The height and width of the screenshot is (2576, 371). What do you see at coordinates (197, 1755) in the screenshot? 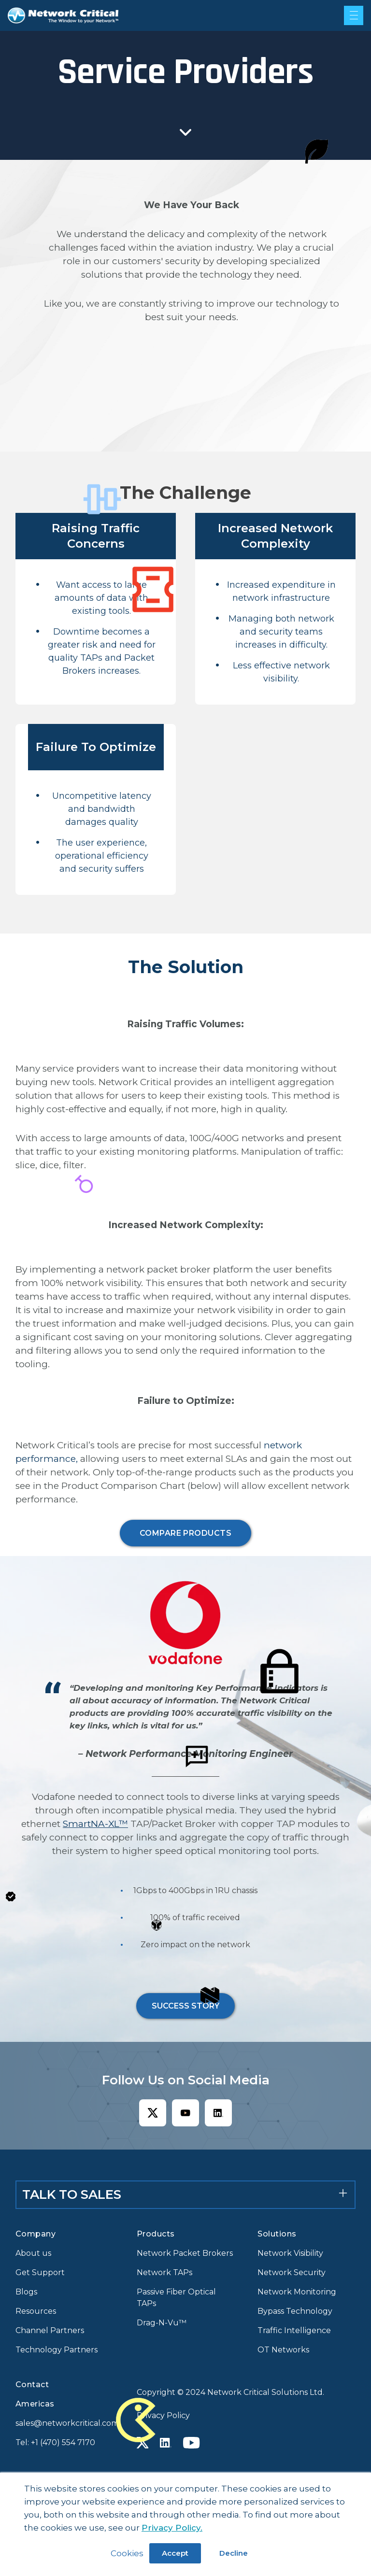
I see `add a follow-up message to a conversation` at bounding box center [197, 1755].